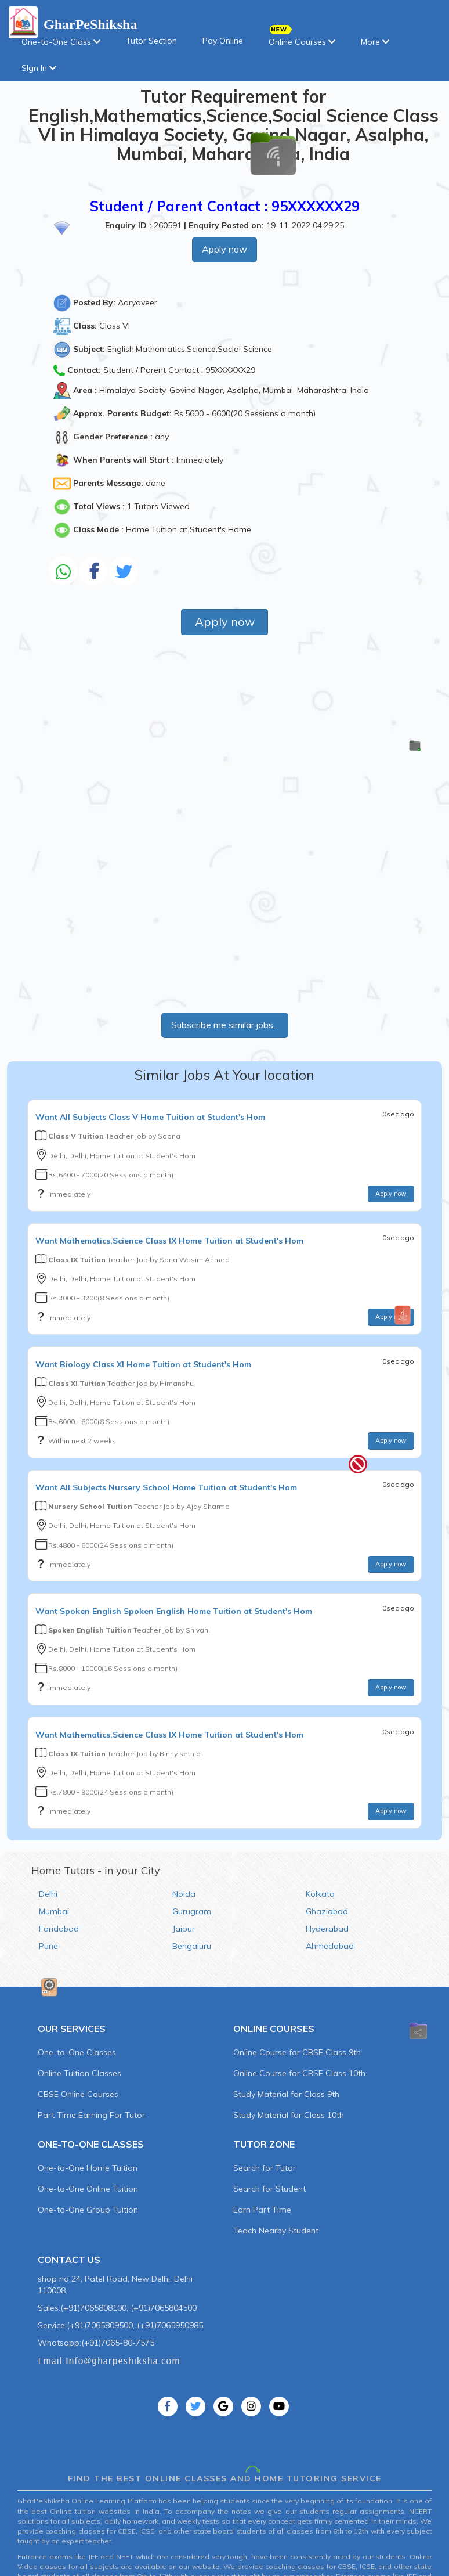  Describe the element at coordinates (49, 1987) in the screenshot. I see `indicates package manager is processing updates` at that location.